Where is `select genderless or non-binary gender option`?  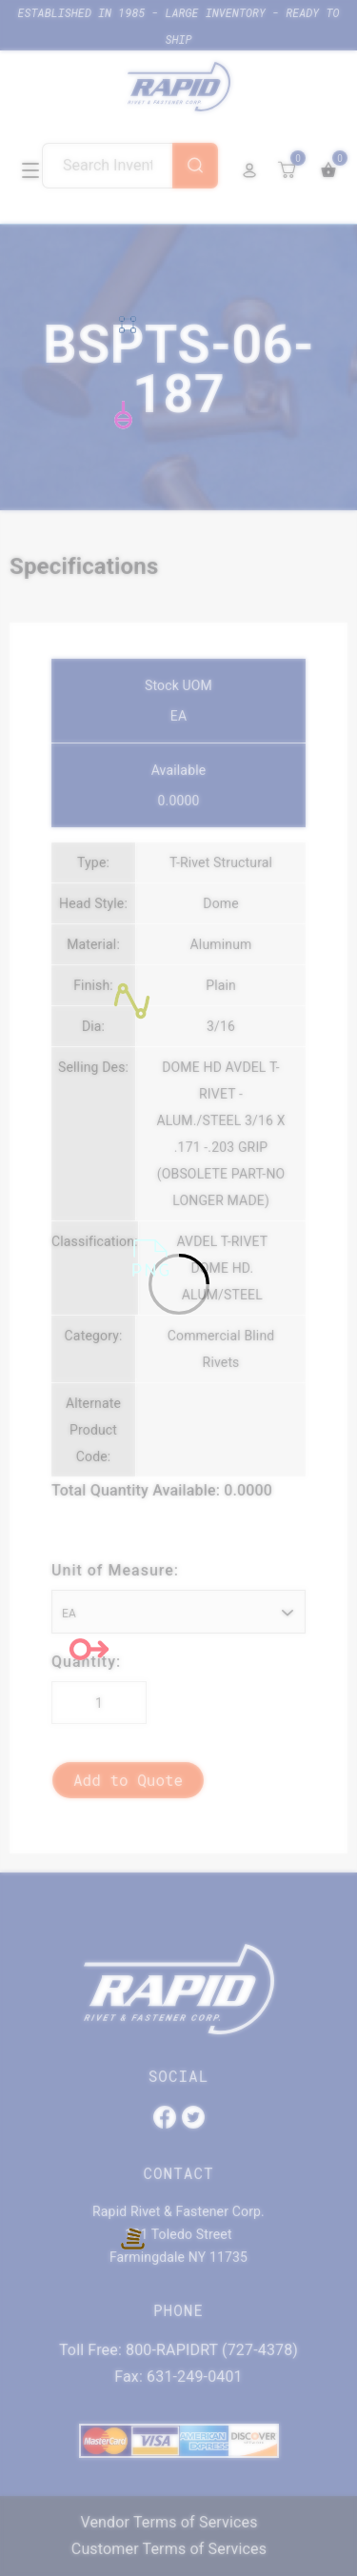
select genderless or non-binary gender option is located at coordinates (123, 415).